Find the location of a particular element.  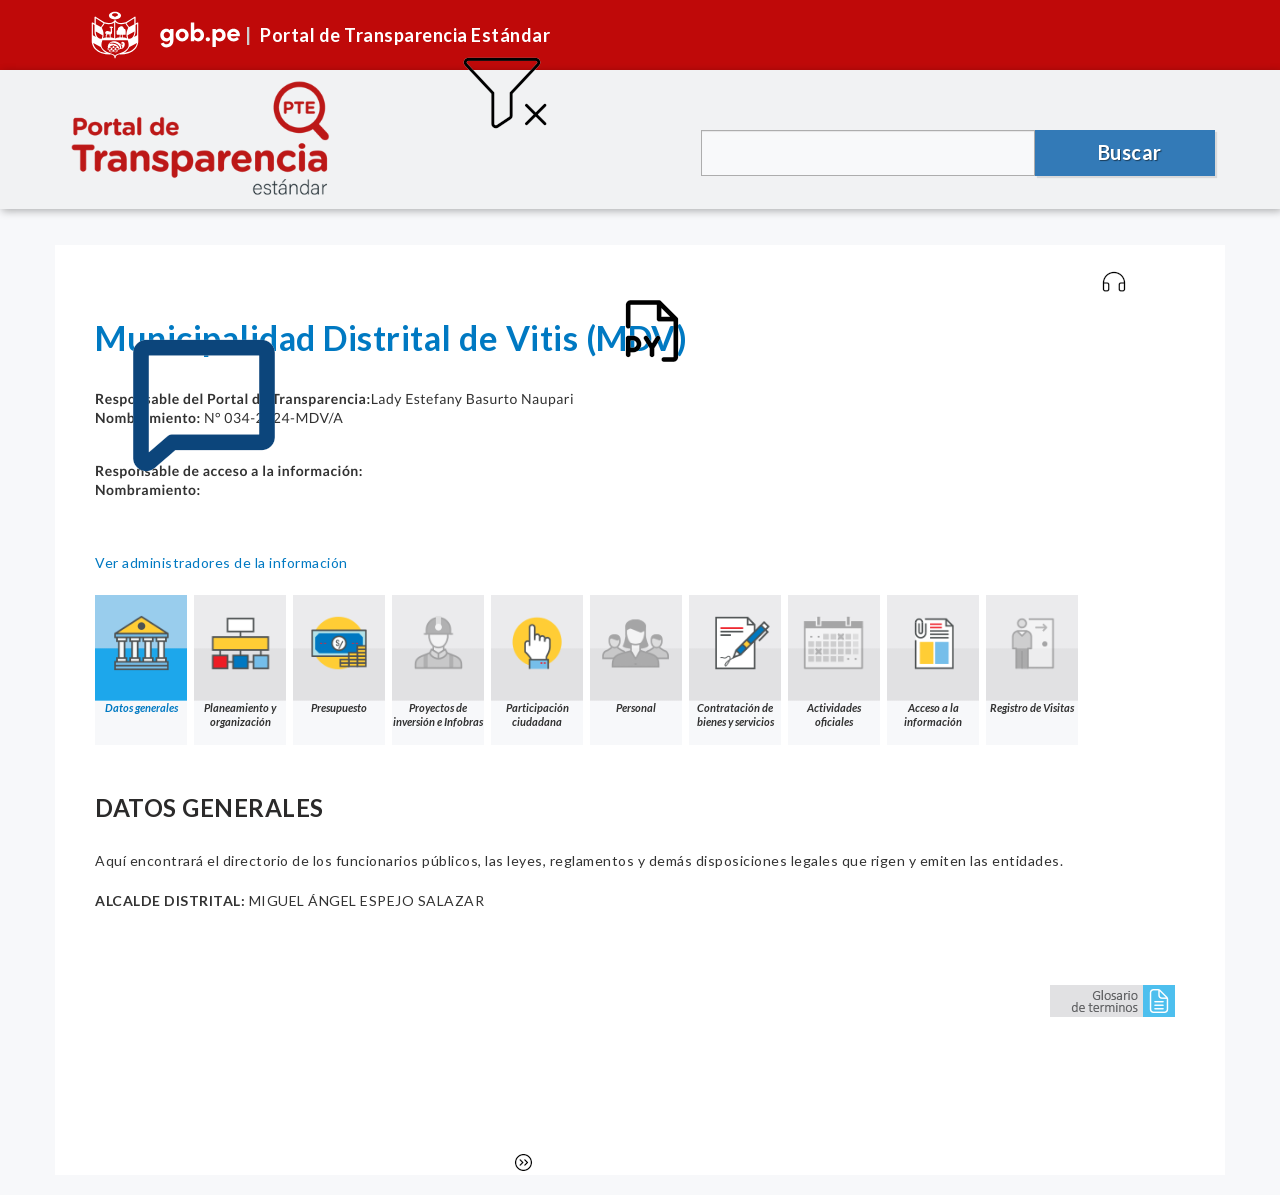

skip forward or advance to next item is located at coordinates (523, 1162).